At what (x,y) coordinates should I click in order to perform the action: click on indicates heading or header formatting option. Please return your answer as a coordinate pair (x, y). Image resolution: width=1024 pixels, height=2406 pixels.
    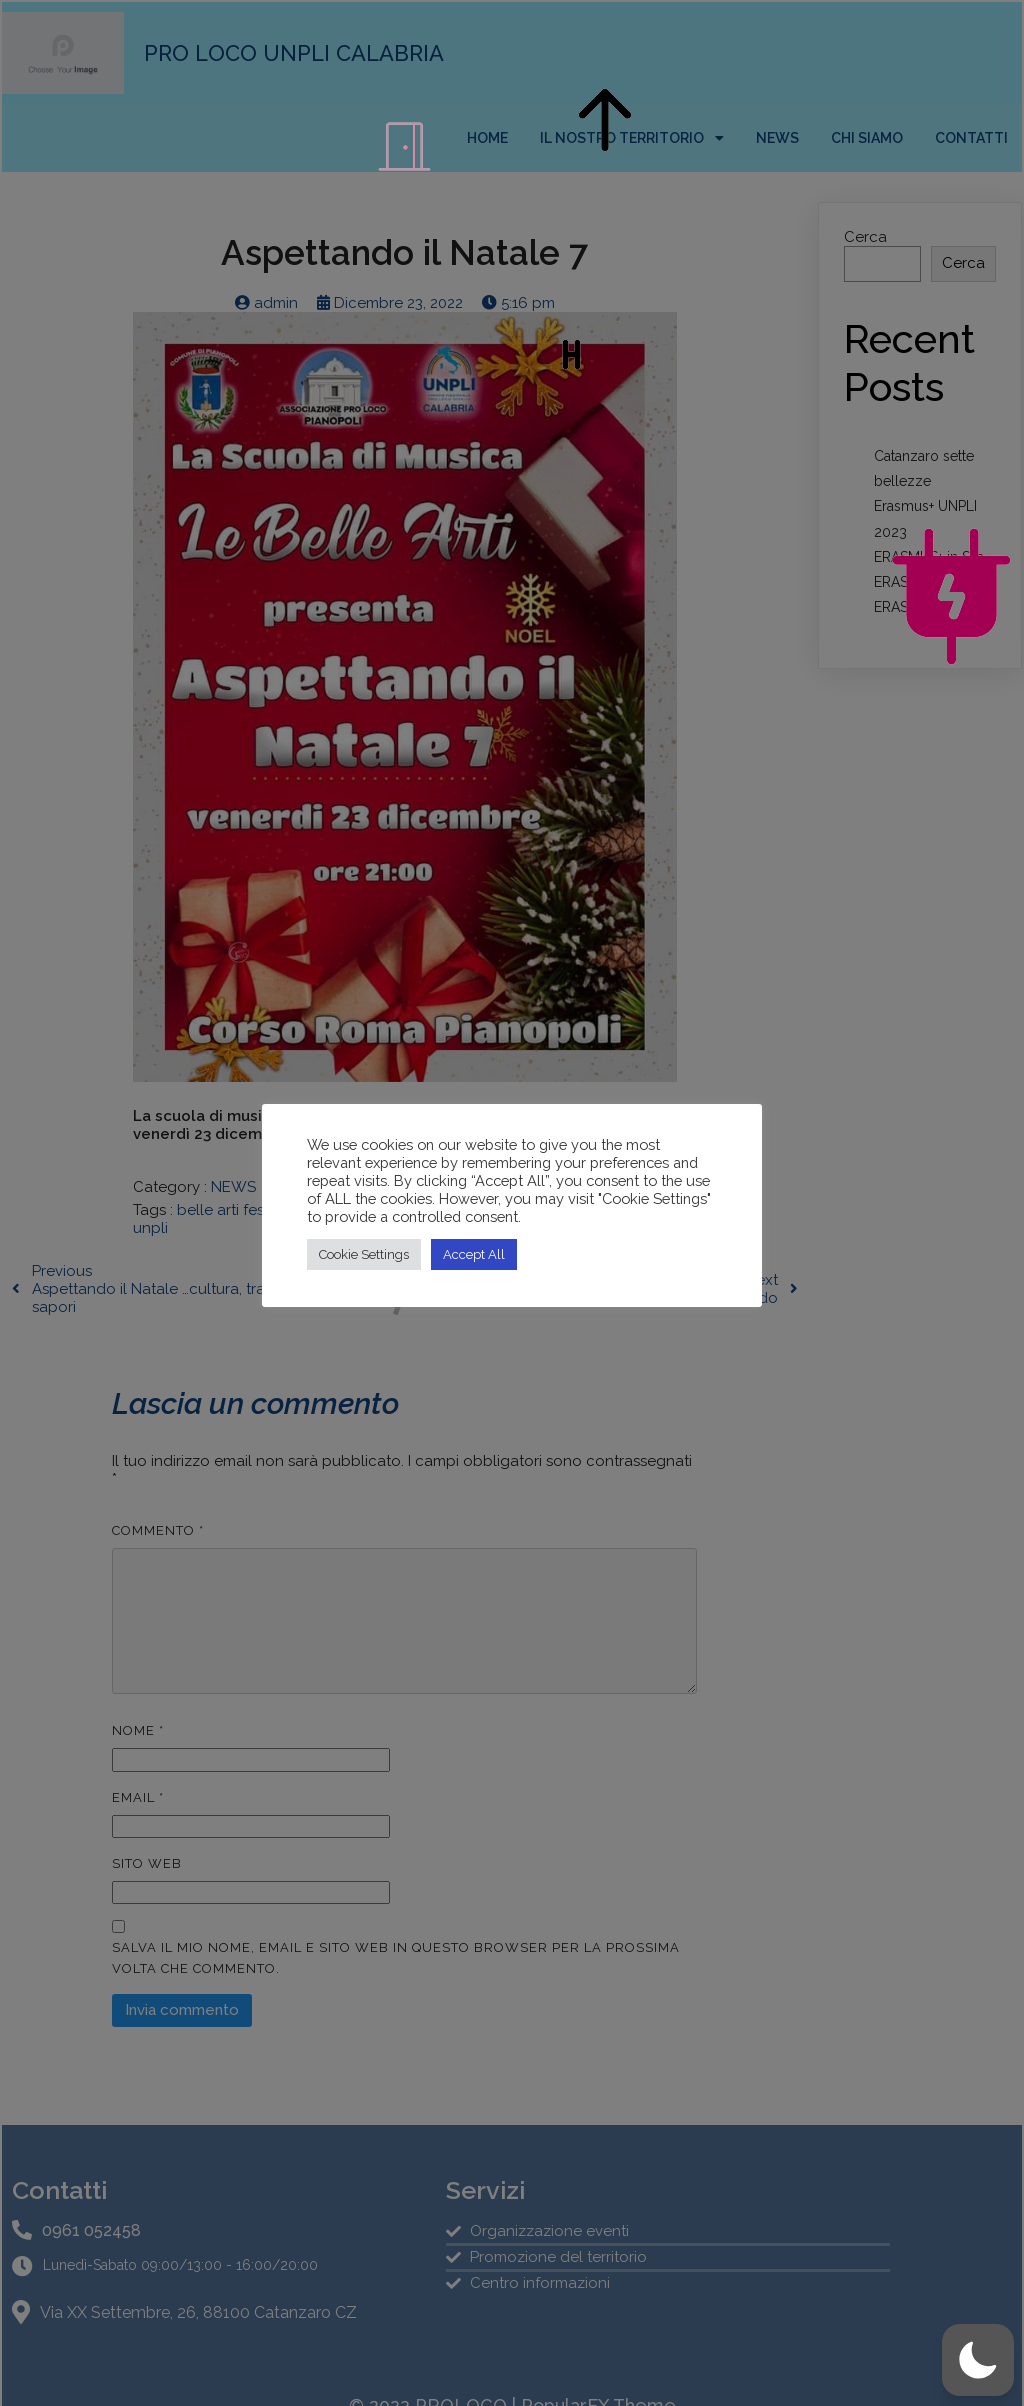
    Looking at the image, I should click on (571, 354).